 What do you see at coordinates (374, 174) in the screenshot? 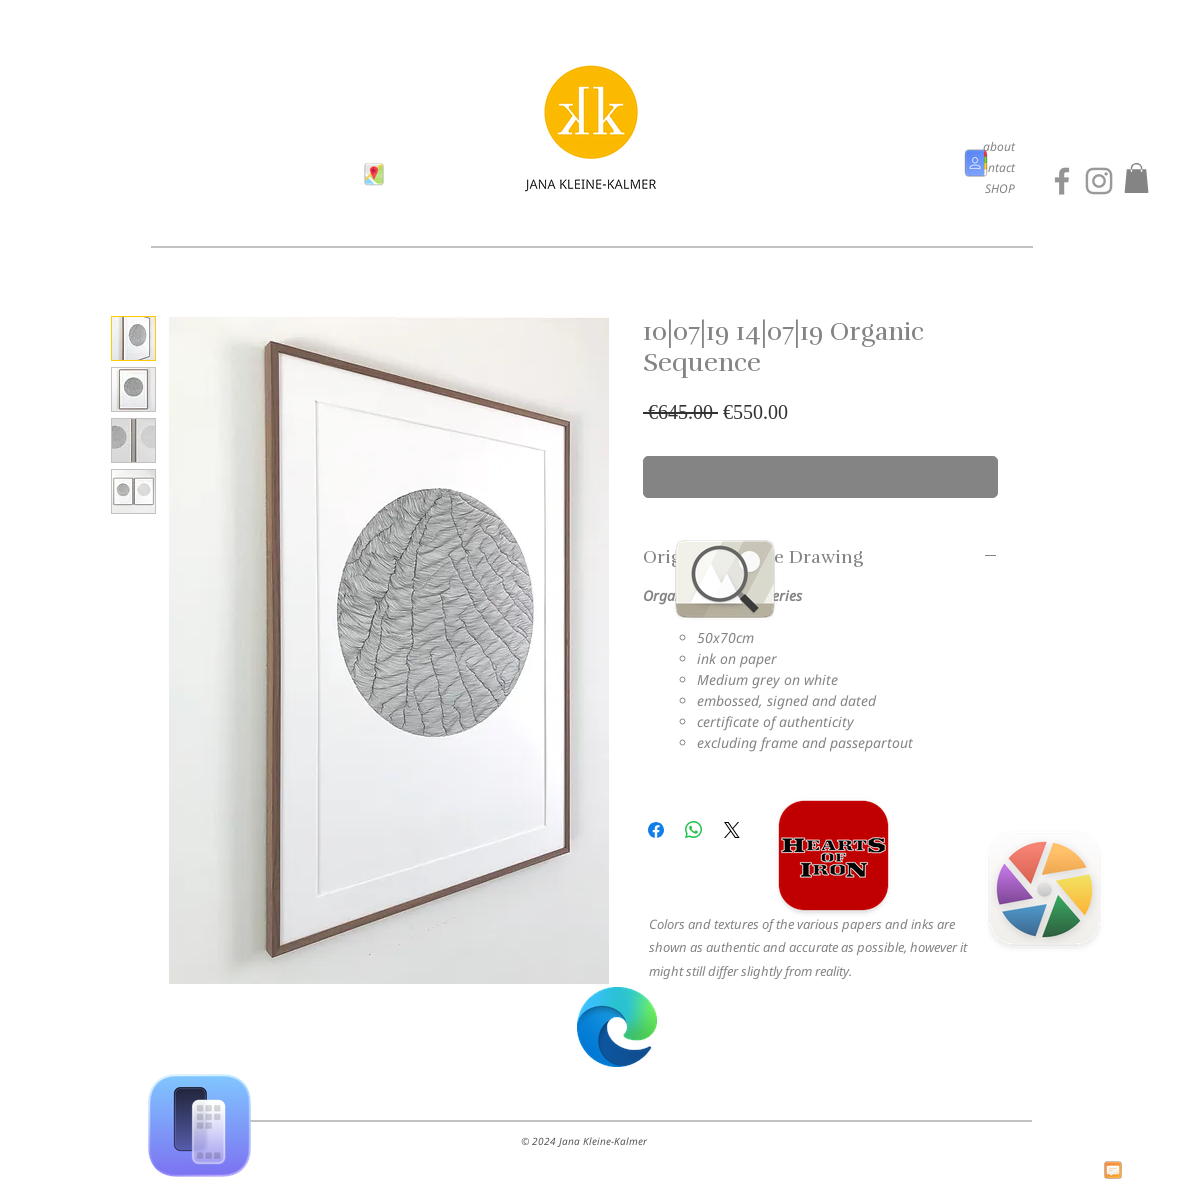
I see `a geo+json geographic data file` at bounding box center [374, 174].